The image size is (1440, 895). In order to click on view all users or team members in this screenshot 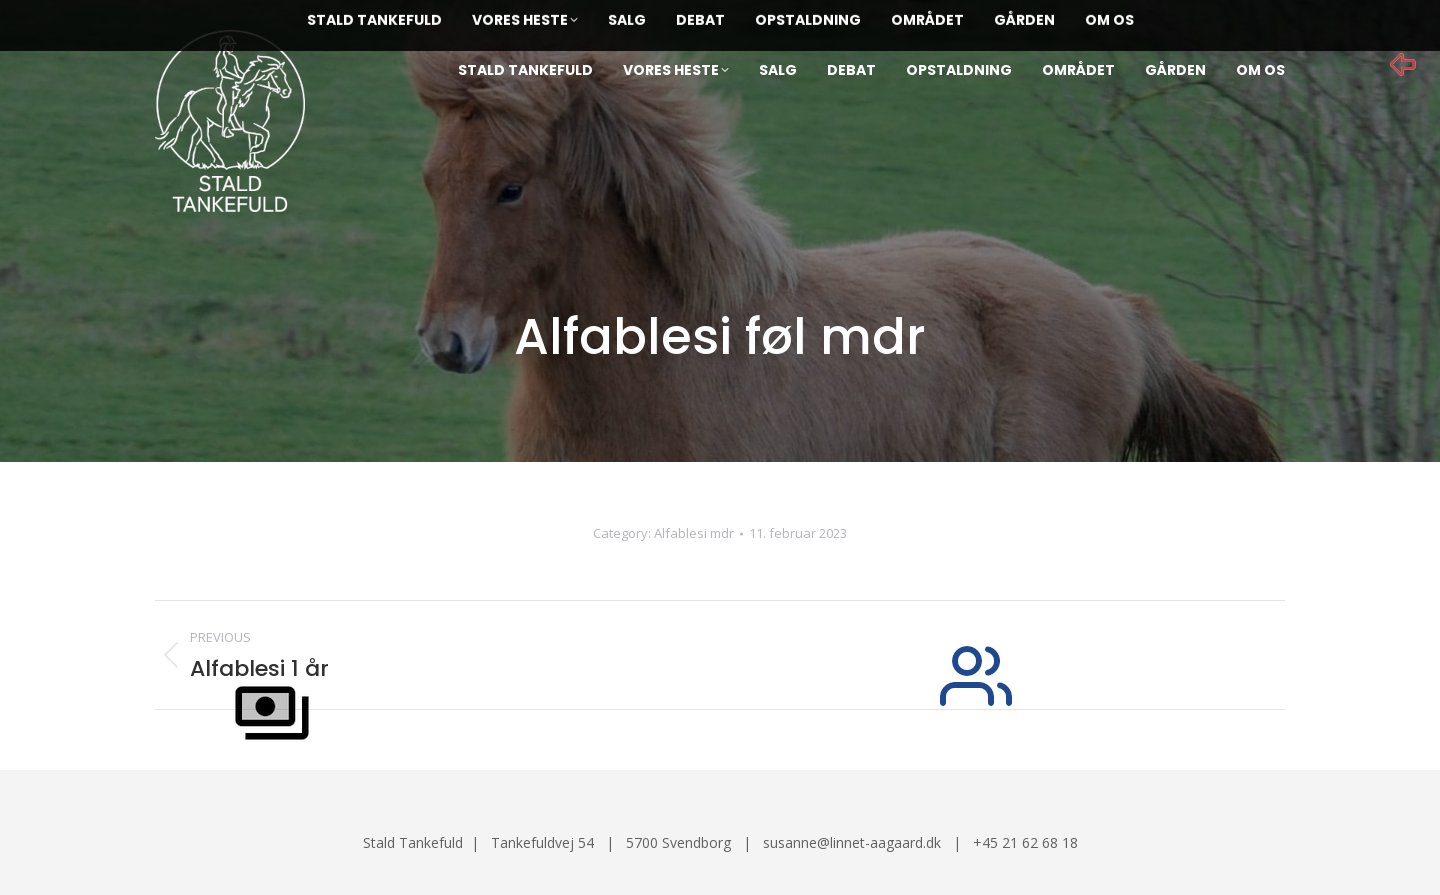, I will do `click(976, 676)`.